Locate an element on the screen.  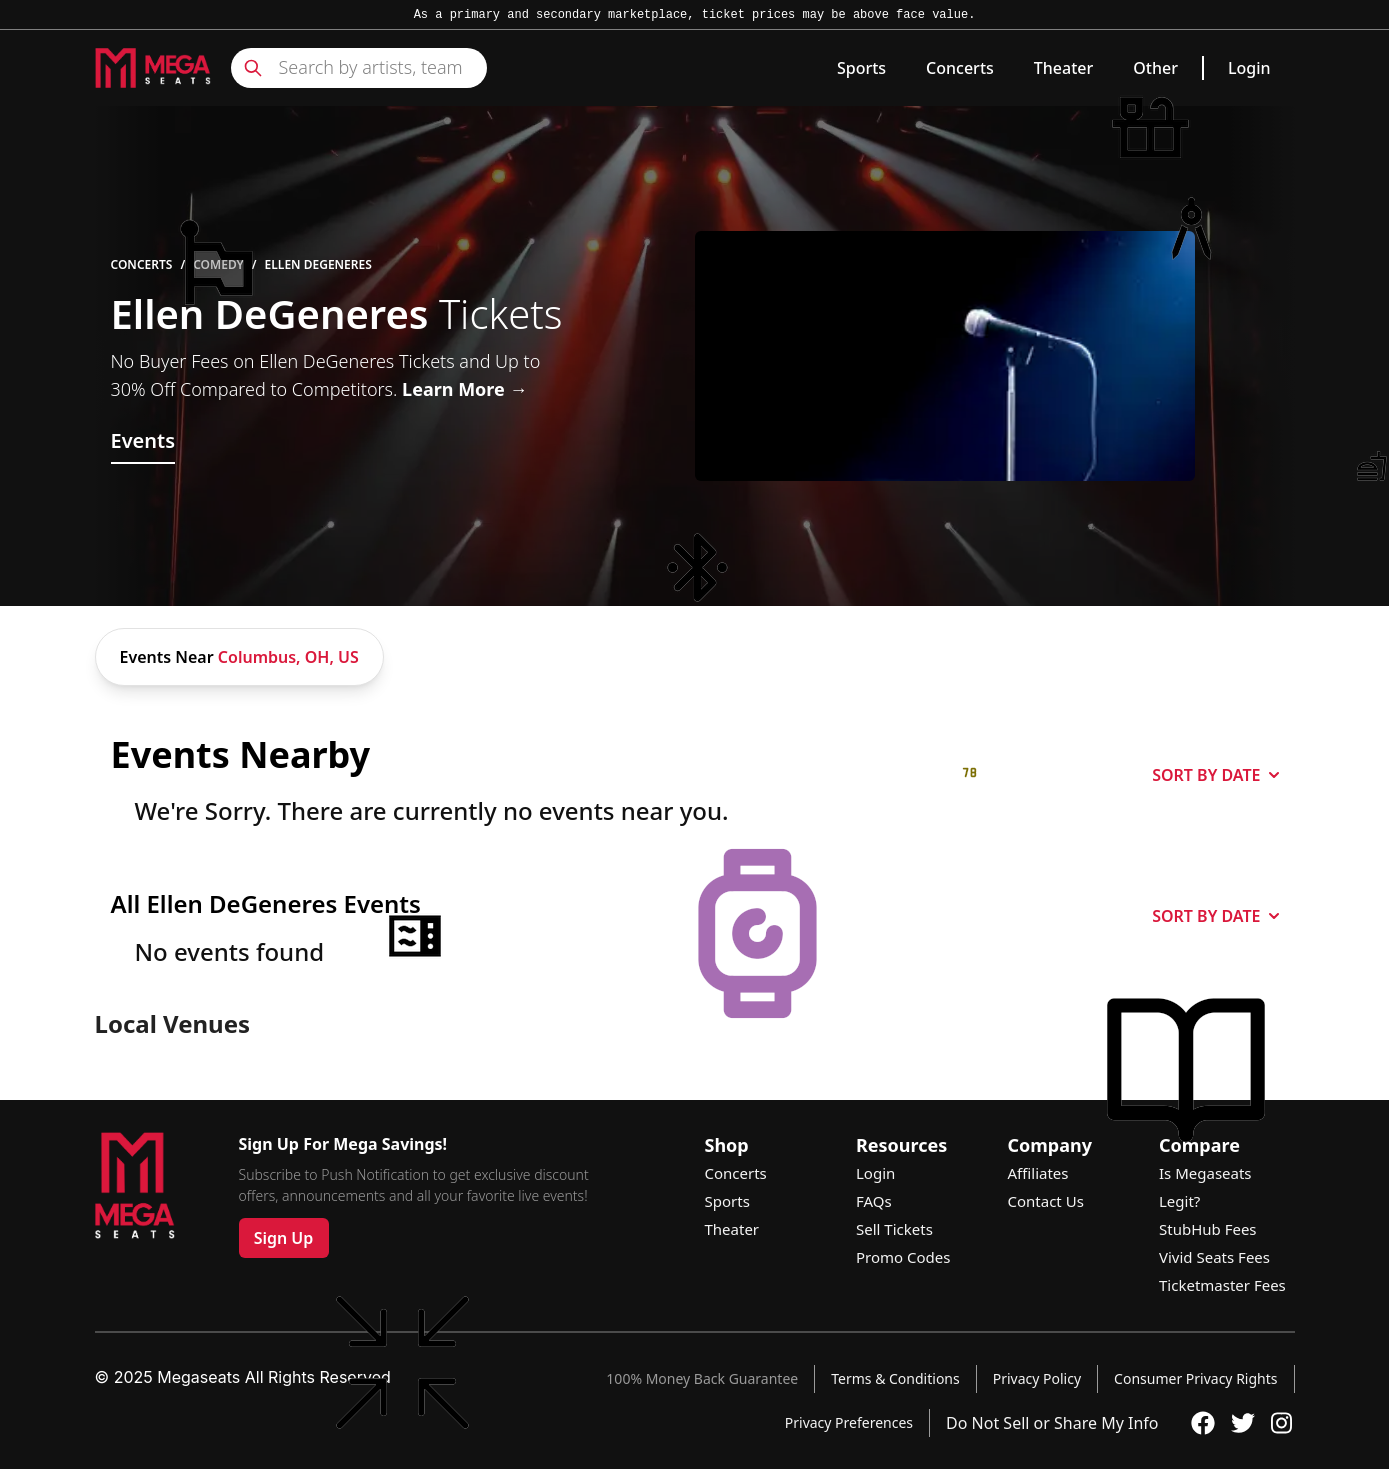
indicates an active bluetooth connection is located at coordinates (697, 567).